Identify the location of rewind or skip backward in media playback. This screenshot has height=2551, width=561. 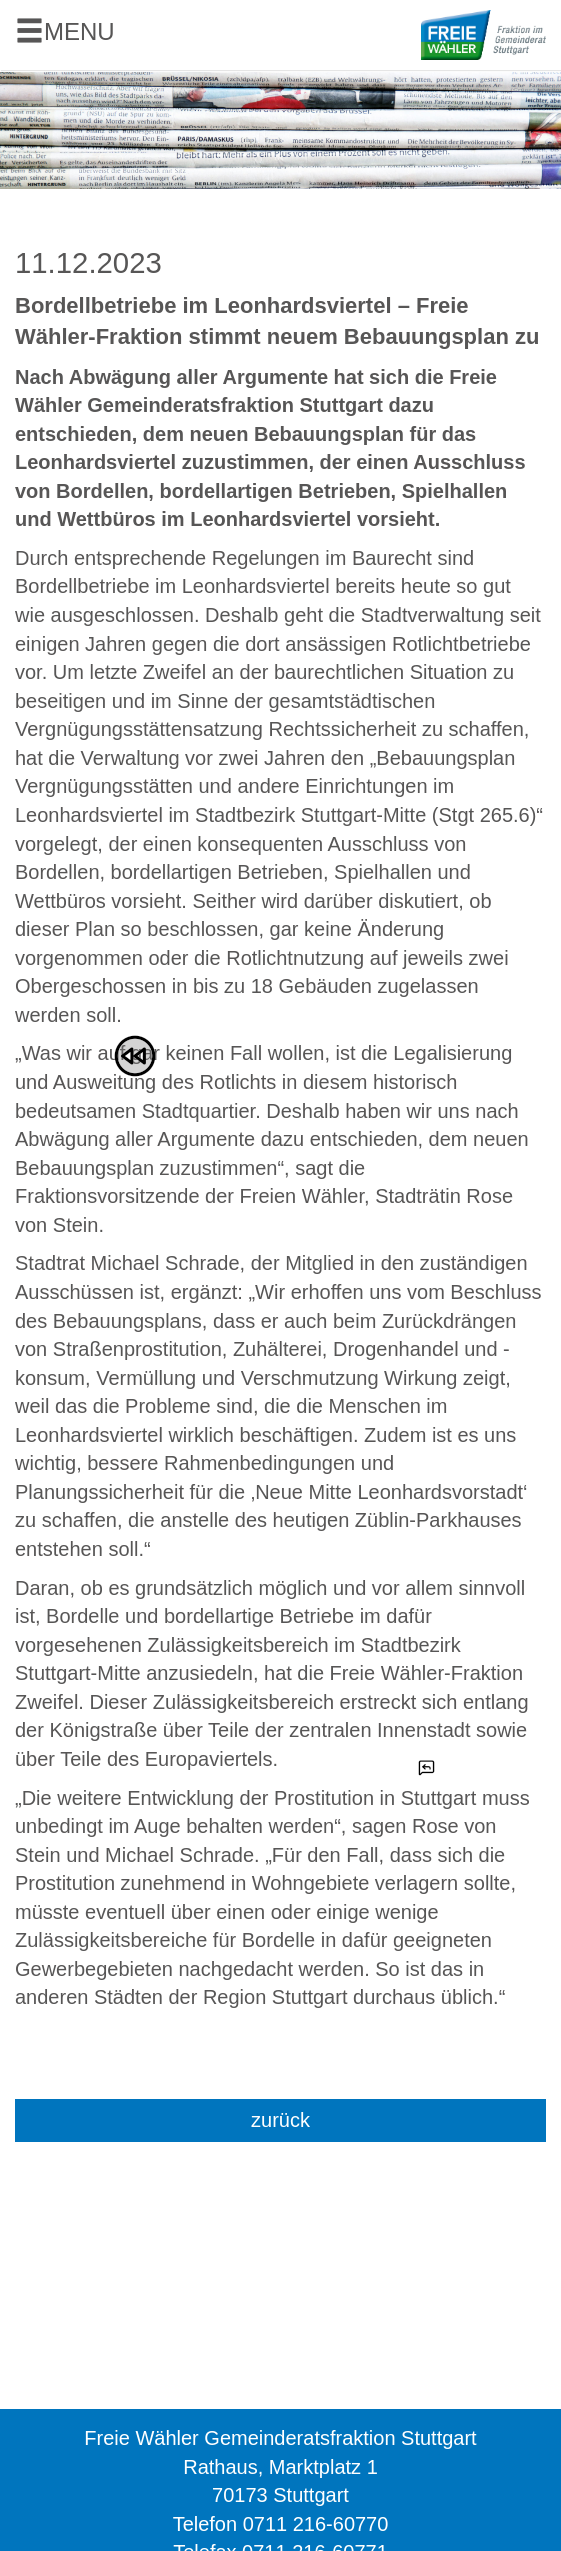
(135, 1056).